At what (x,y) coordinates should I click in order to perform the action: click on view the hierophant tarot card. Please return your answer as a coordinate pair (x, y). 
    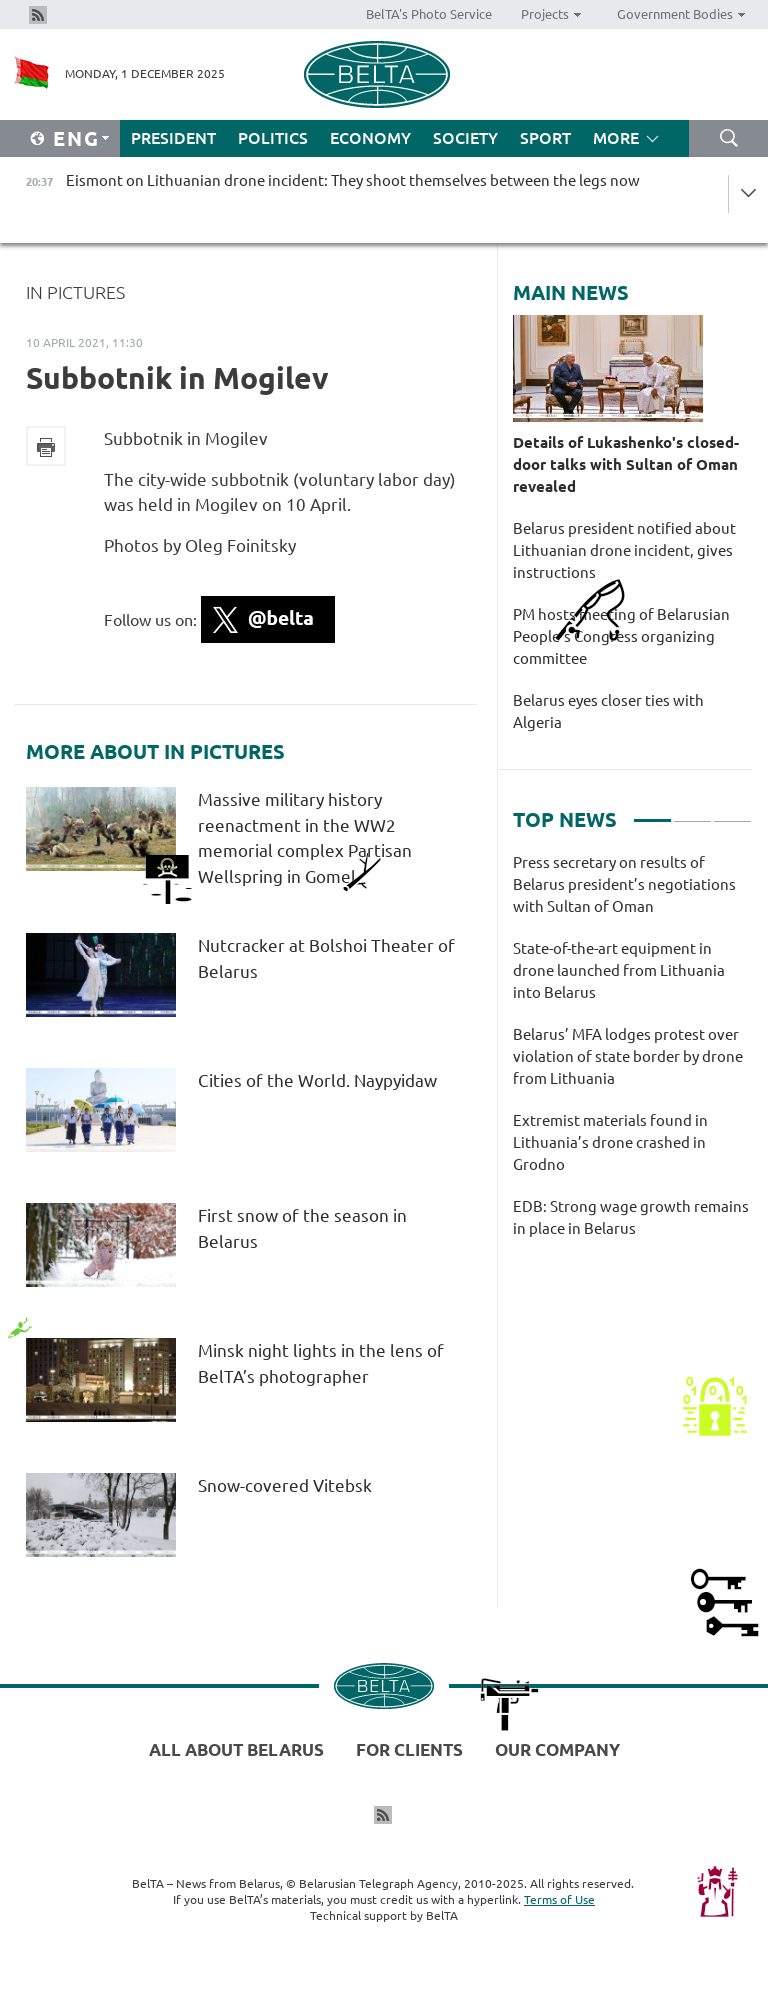
    Looking at the image, I should click on (717, 1891).